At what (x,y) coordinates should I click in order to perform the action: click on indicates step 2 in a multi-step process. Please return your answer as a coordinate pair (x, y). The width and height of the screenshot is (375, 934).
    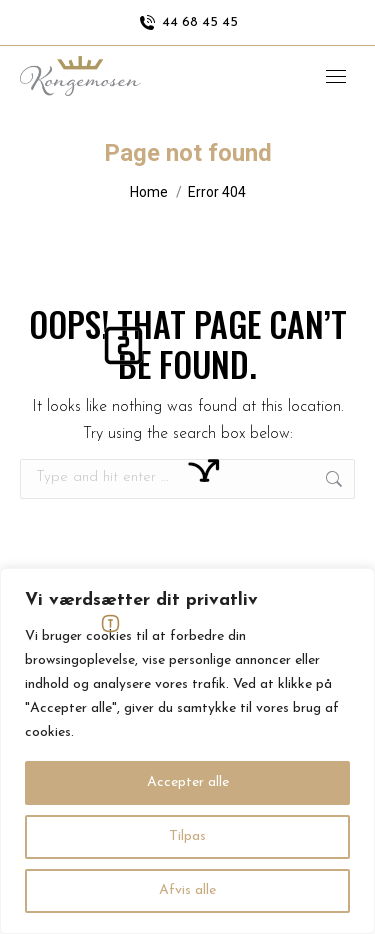
    Looking at the image, I should click on (123, 345).